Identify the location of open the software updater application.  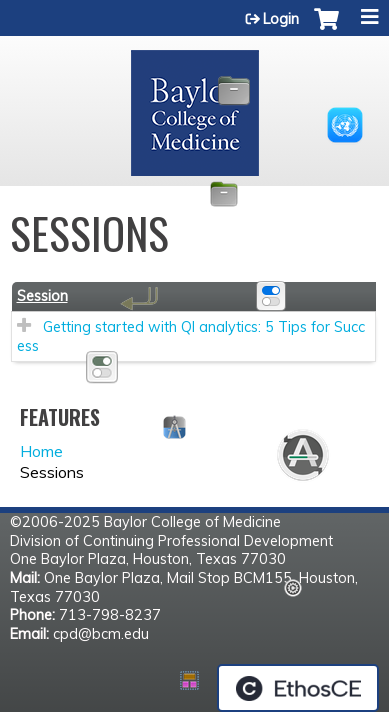
(303, 455).